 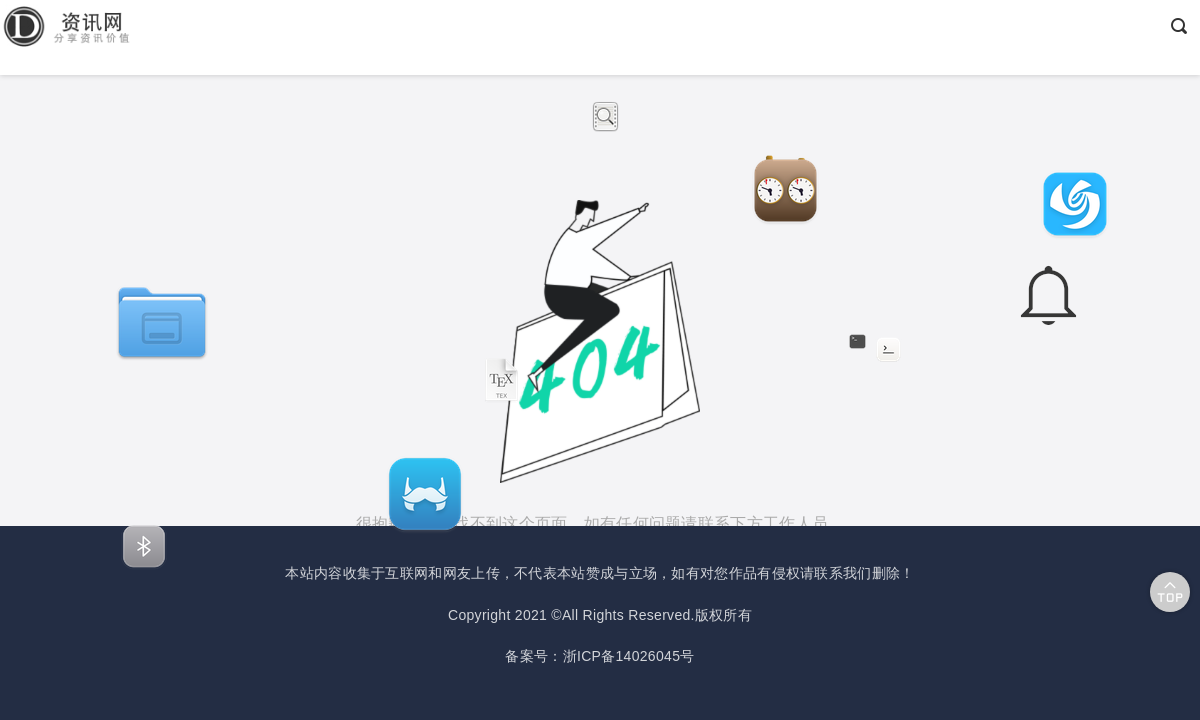 I want to click on open desktop folder, so click(x=162, y=322).